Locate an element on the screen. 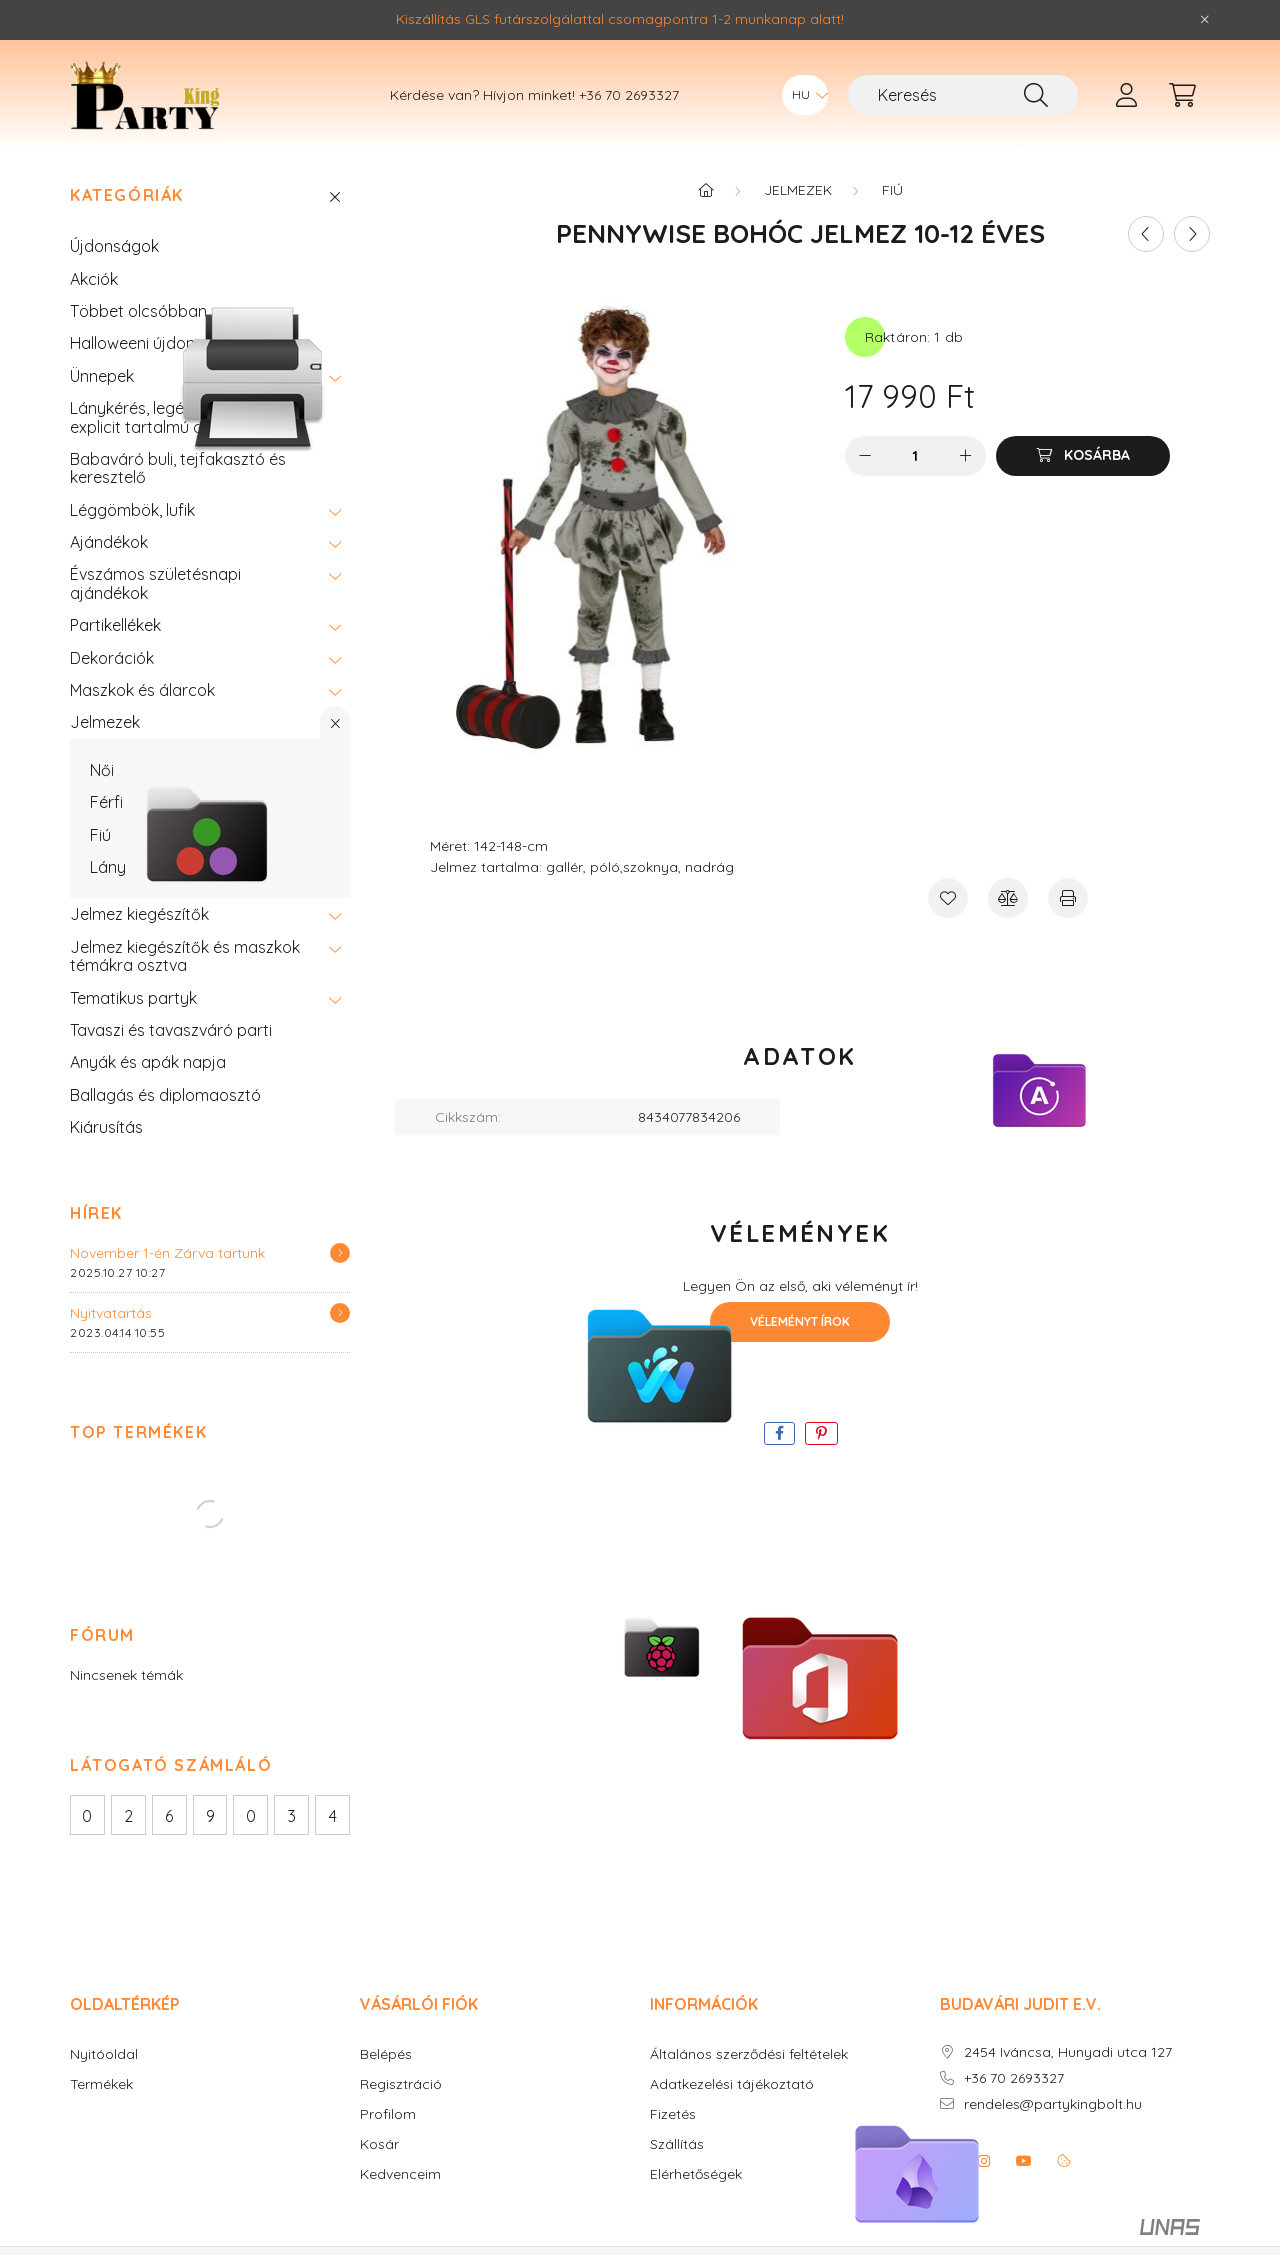 The width and height of the screenshot is (1280, 2255). open microsoft office documents folder is located at coordinates (819, 1682).